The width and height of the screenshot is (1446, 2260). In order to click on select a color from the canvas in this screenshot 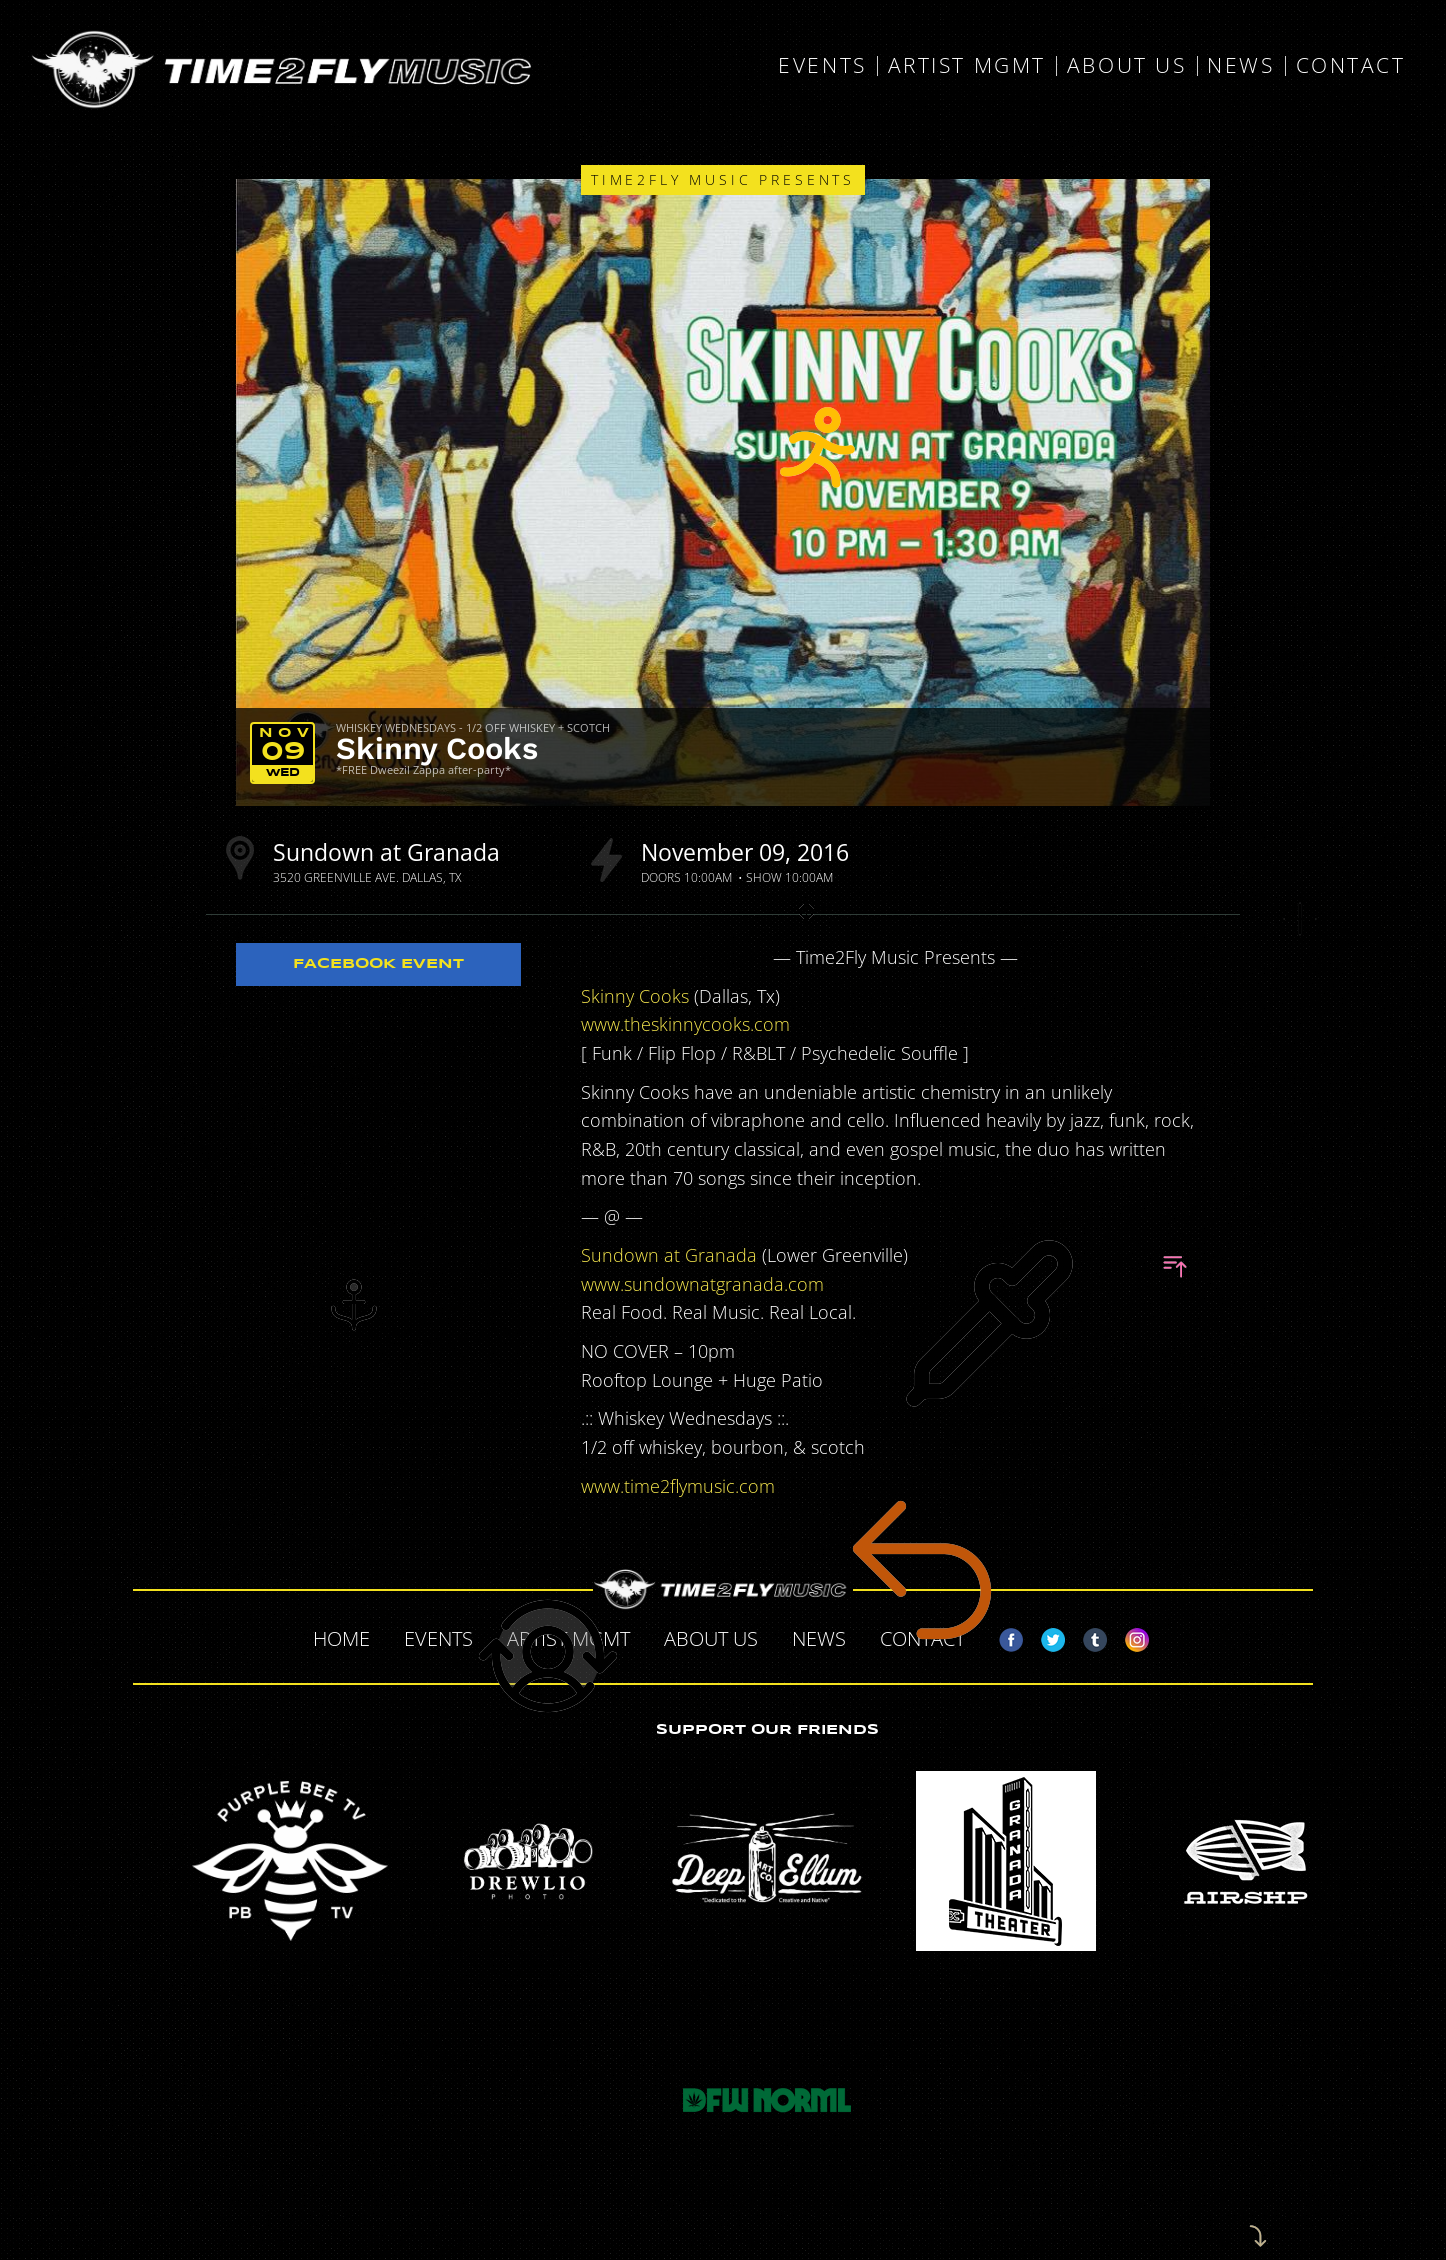, I will do `click(989, 1323)`.